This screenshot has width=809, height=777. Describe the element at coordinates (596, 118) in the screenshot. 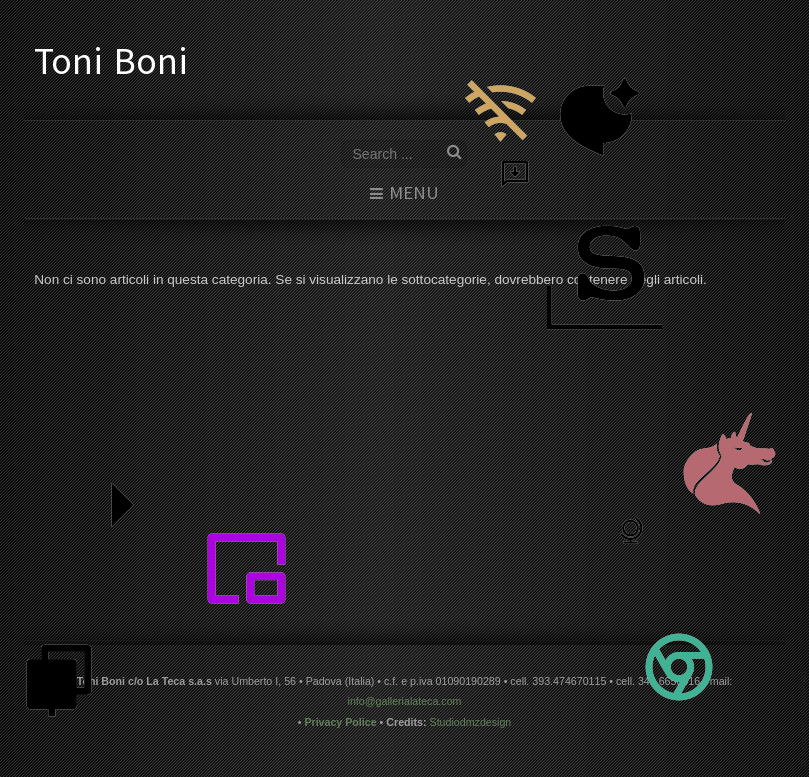

I see `start a conversation with AI assistant` at that location.